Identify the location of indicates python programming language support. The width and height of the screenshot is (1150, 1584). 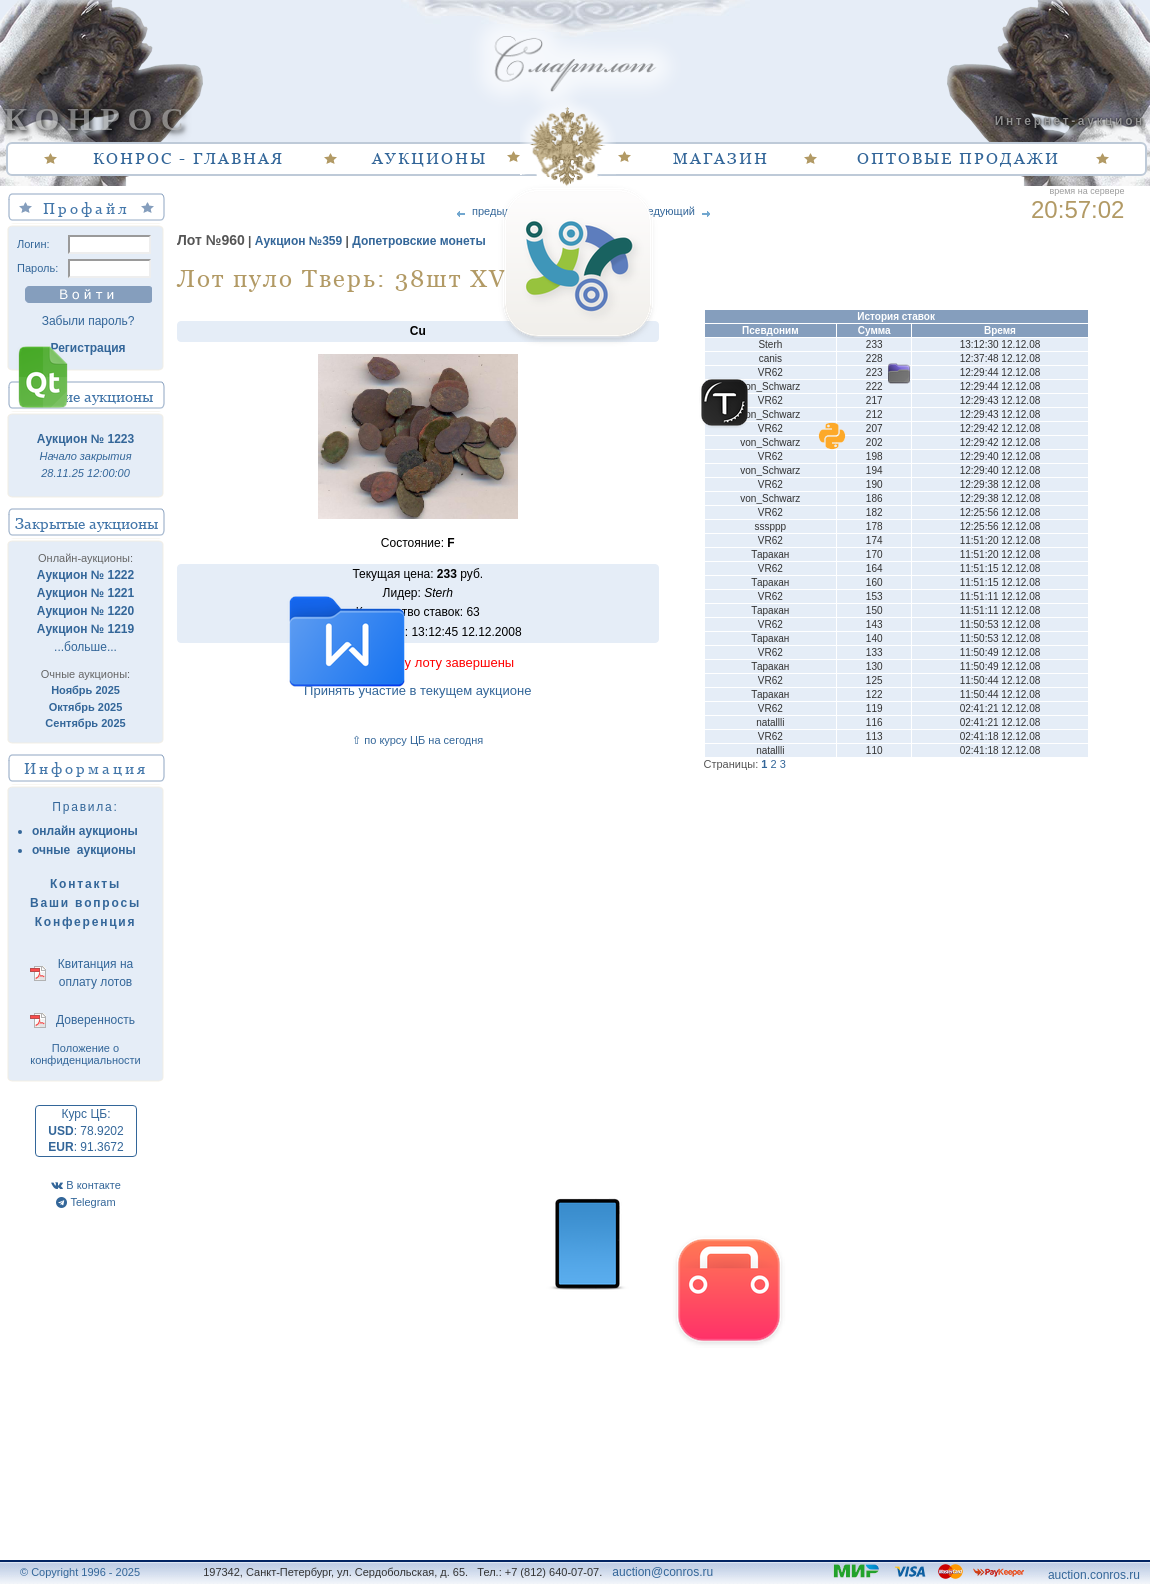
(832, 436).